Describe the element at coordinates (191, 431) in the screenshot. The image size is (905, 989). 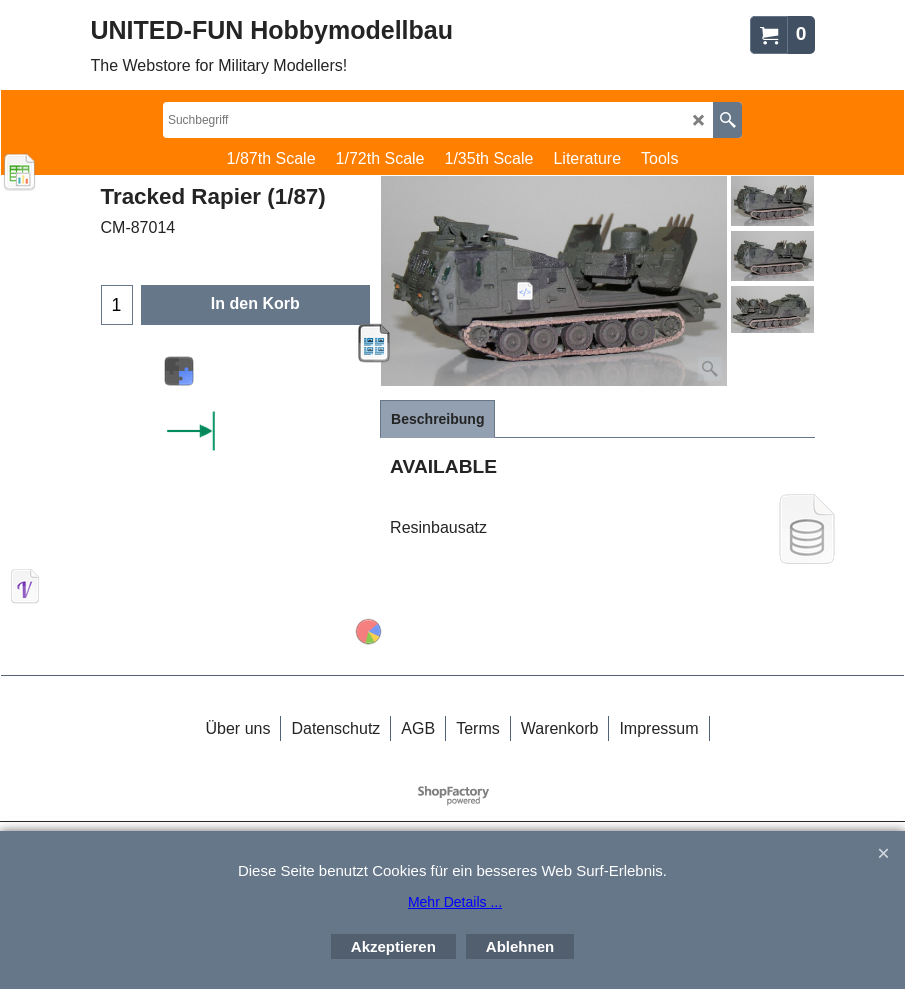
I see `go to the last item in a list or sequence` at that location.